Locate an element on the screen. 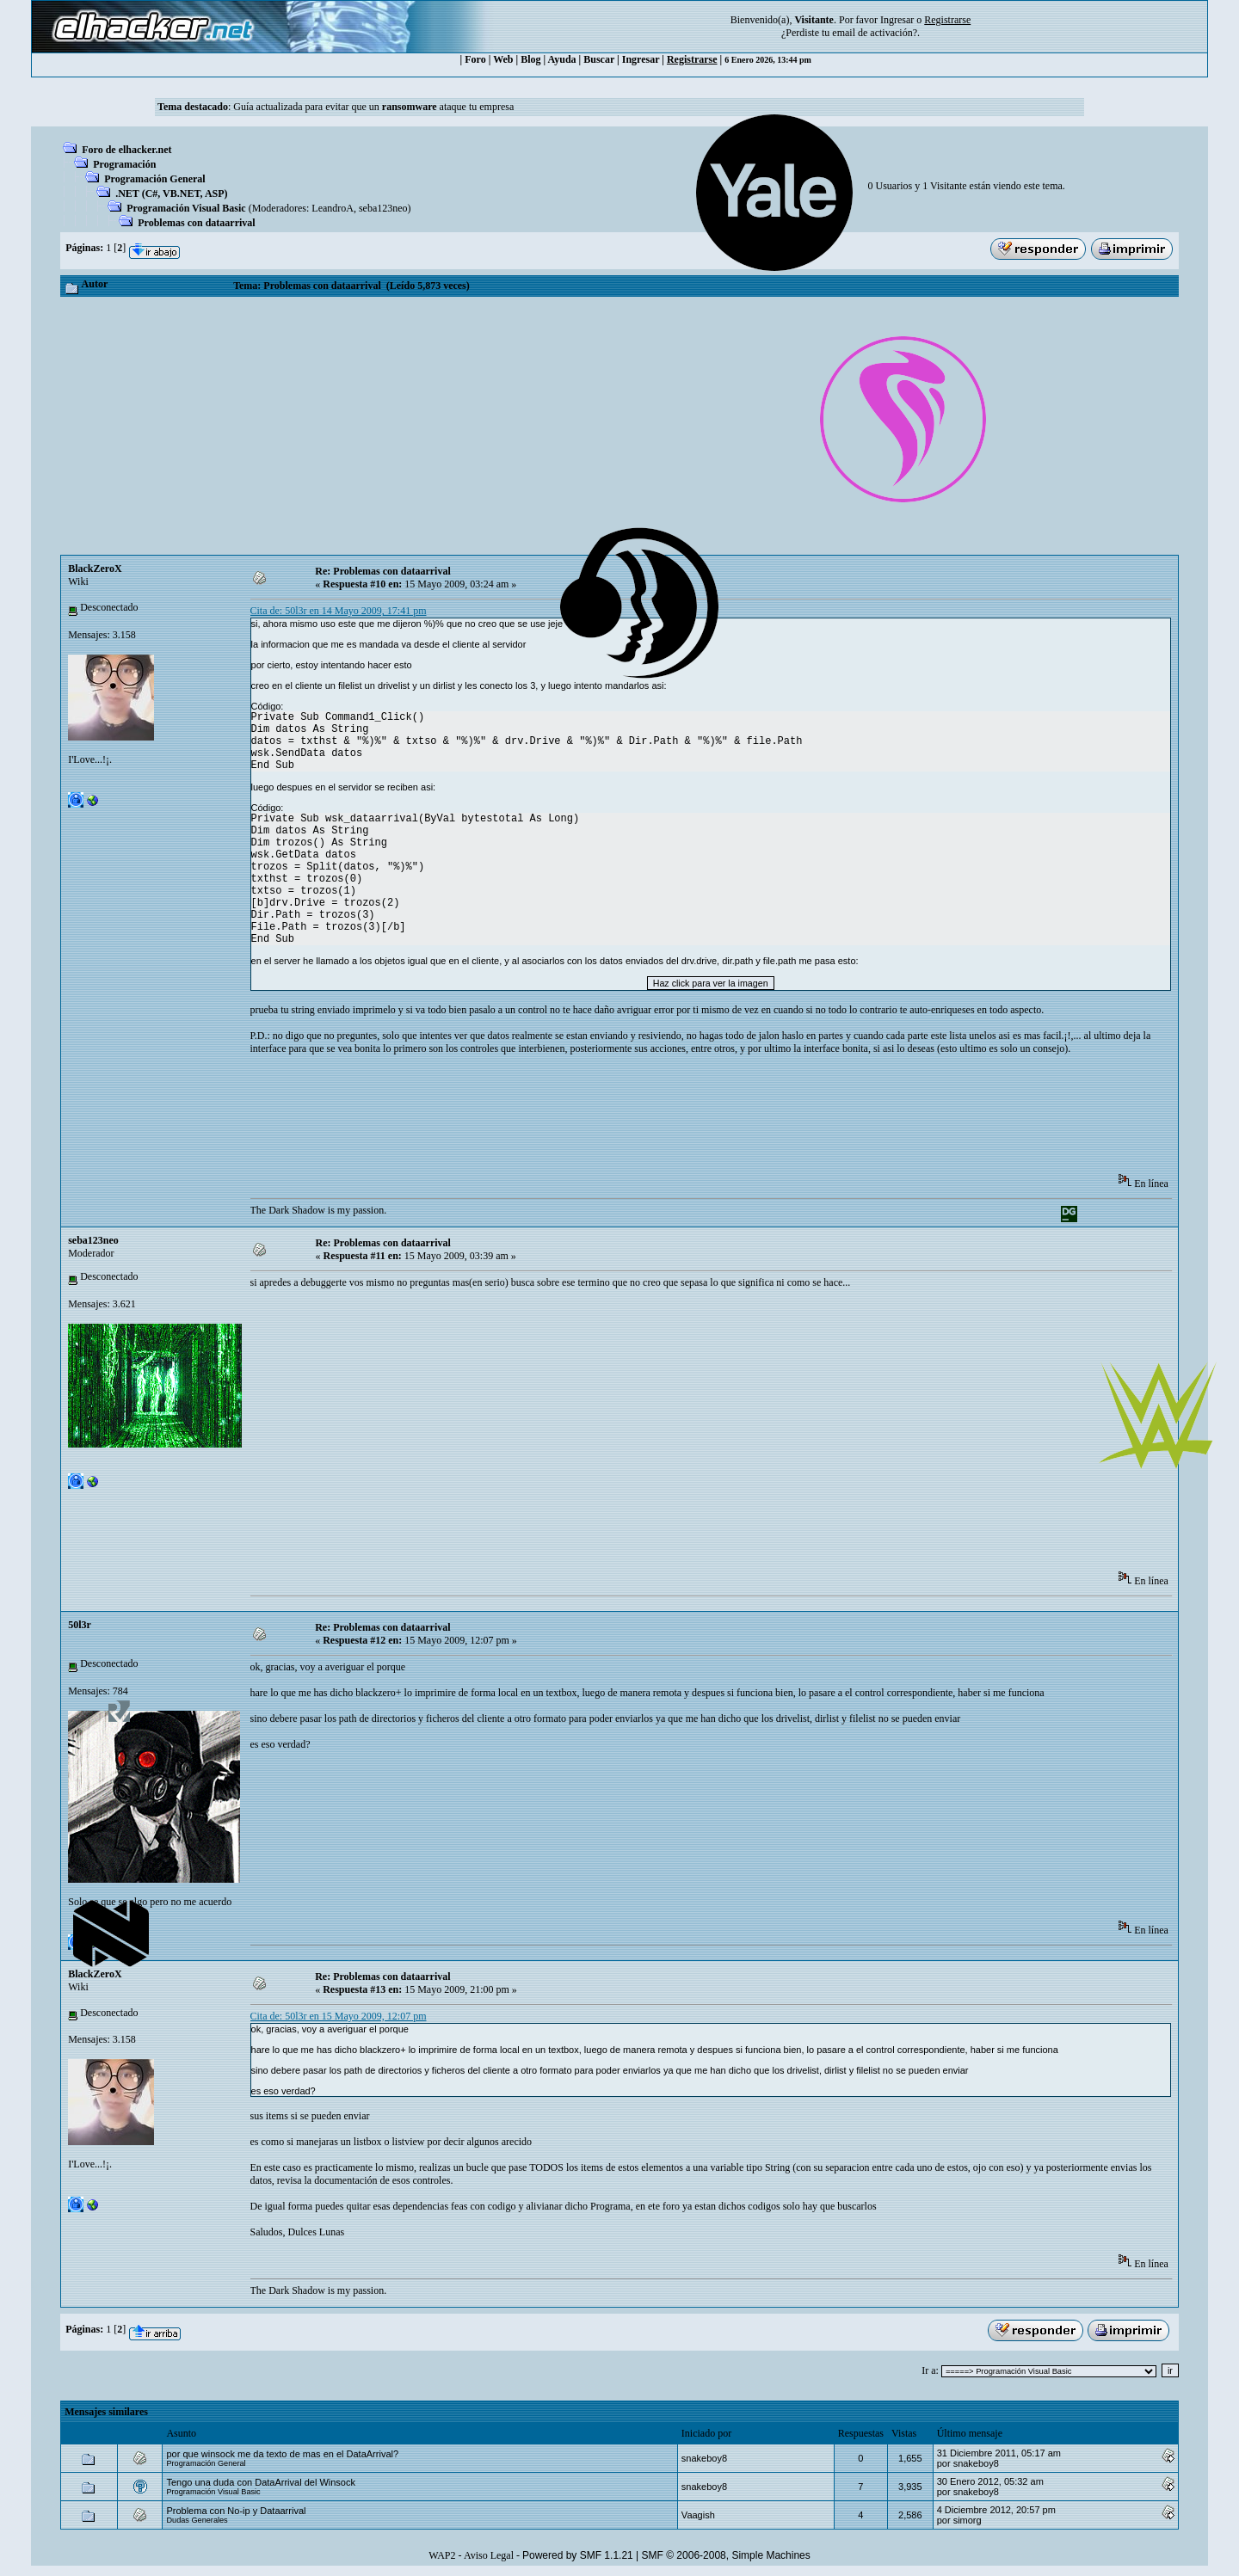 This screenshot has width=1239, height=2576. open CapRover dashboard is located at coordinates (903, 419).